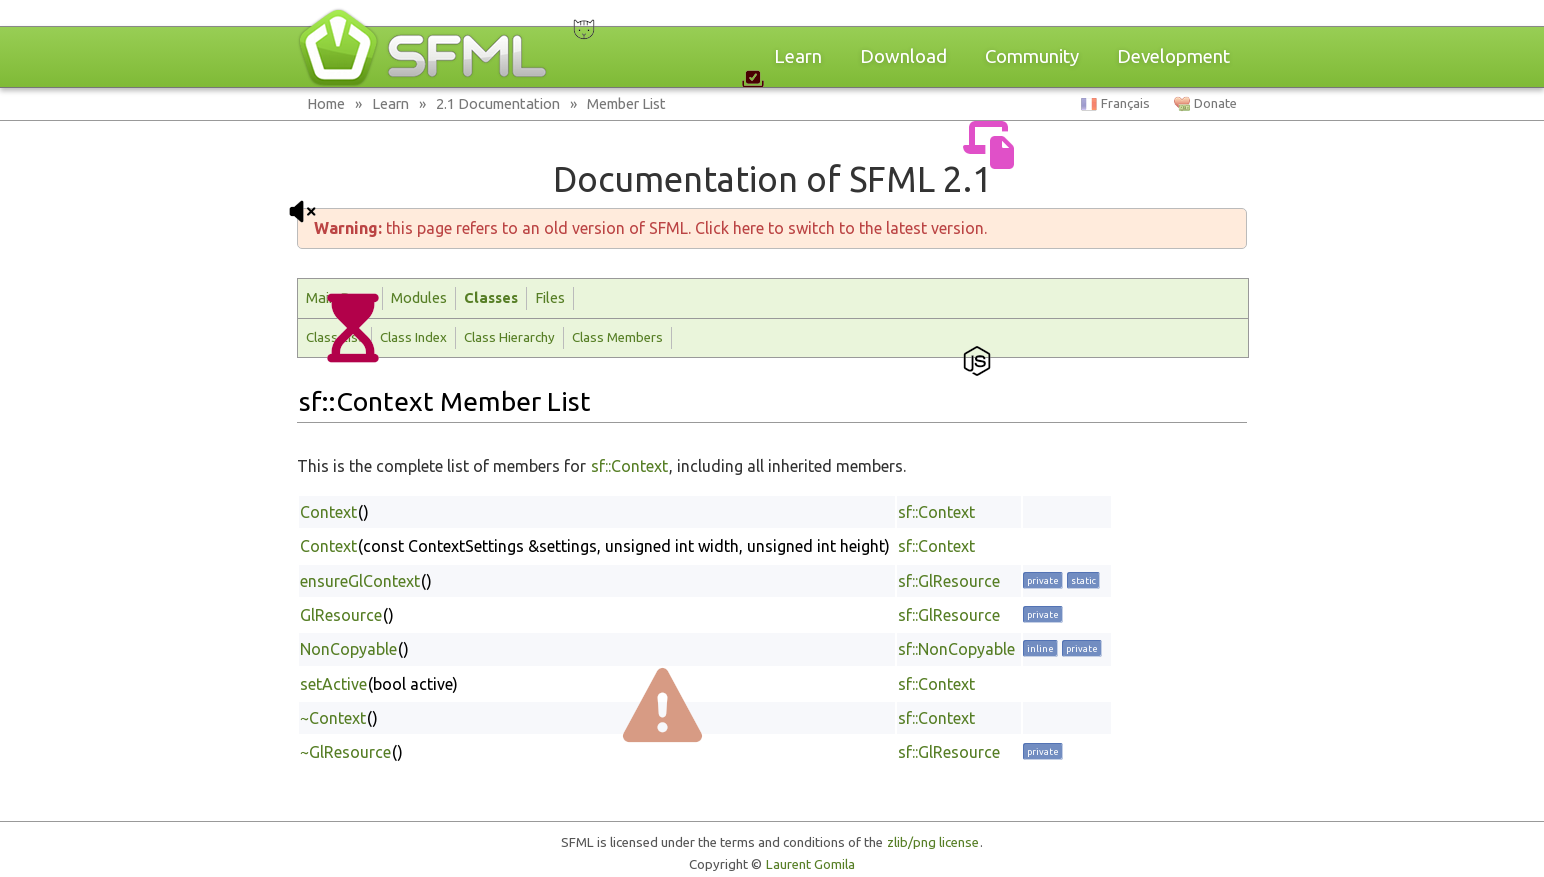  Describe the element at coordinates (753, 79) in the screenshot. I see `cast a vote or submit approval` at that location.